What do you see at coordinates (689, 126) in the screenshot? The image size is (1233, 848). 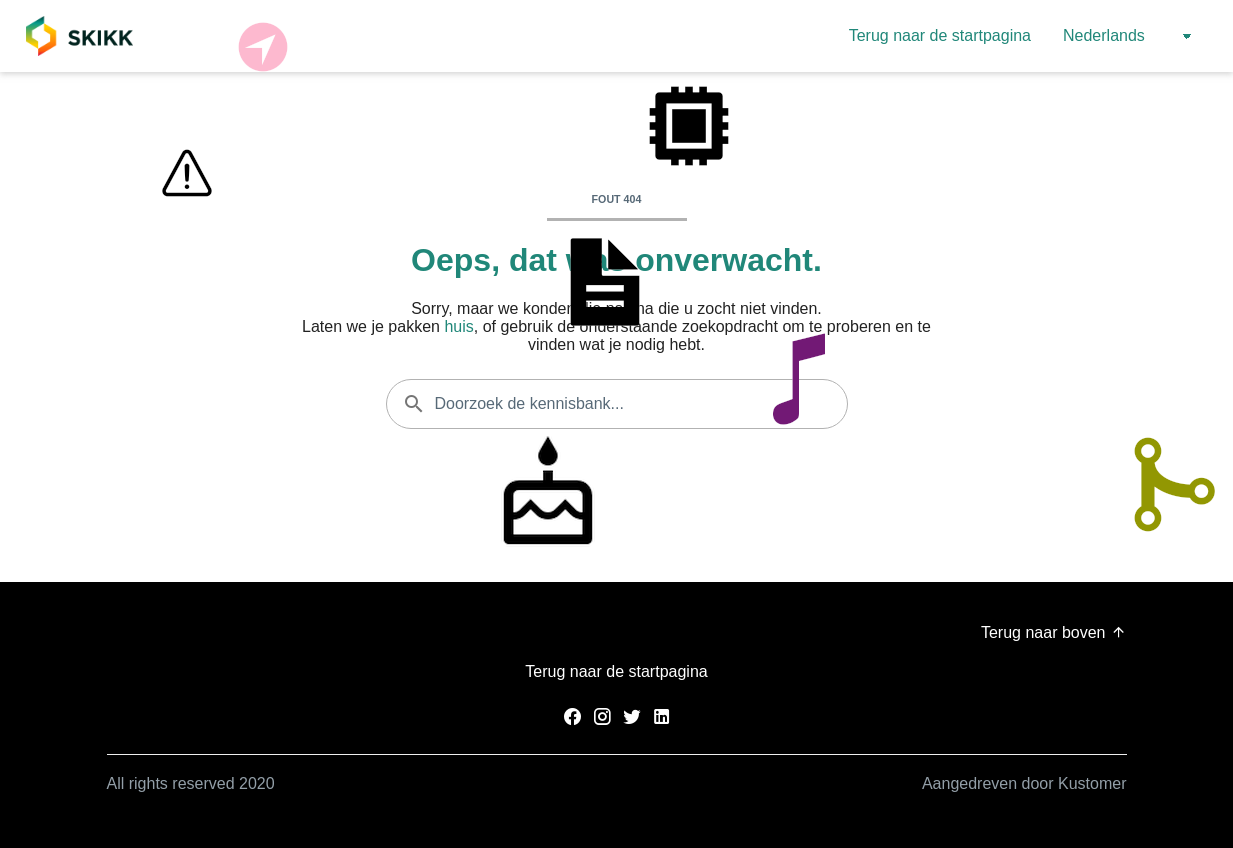 I see `view hardware or processor information` at bounding box center [689, 126].